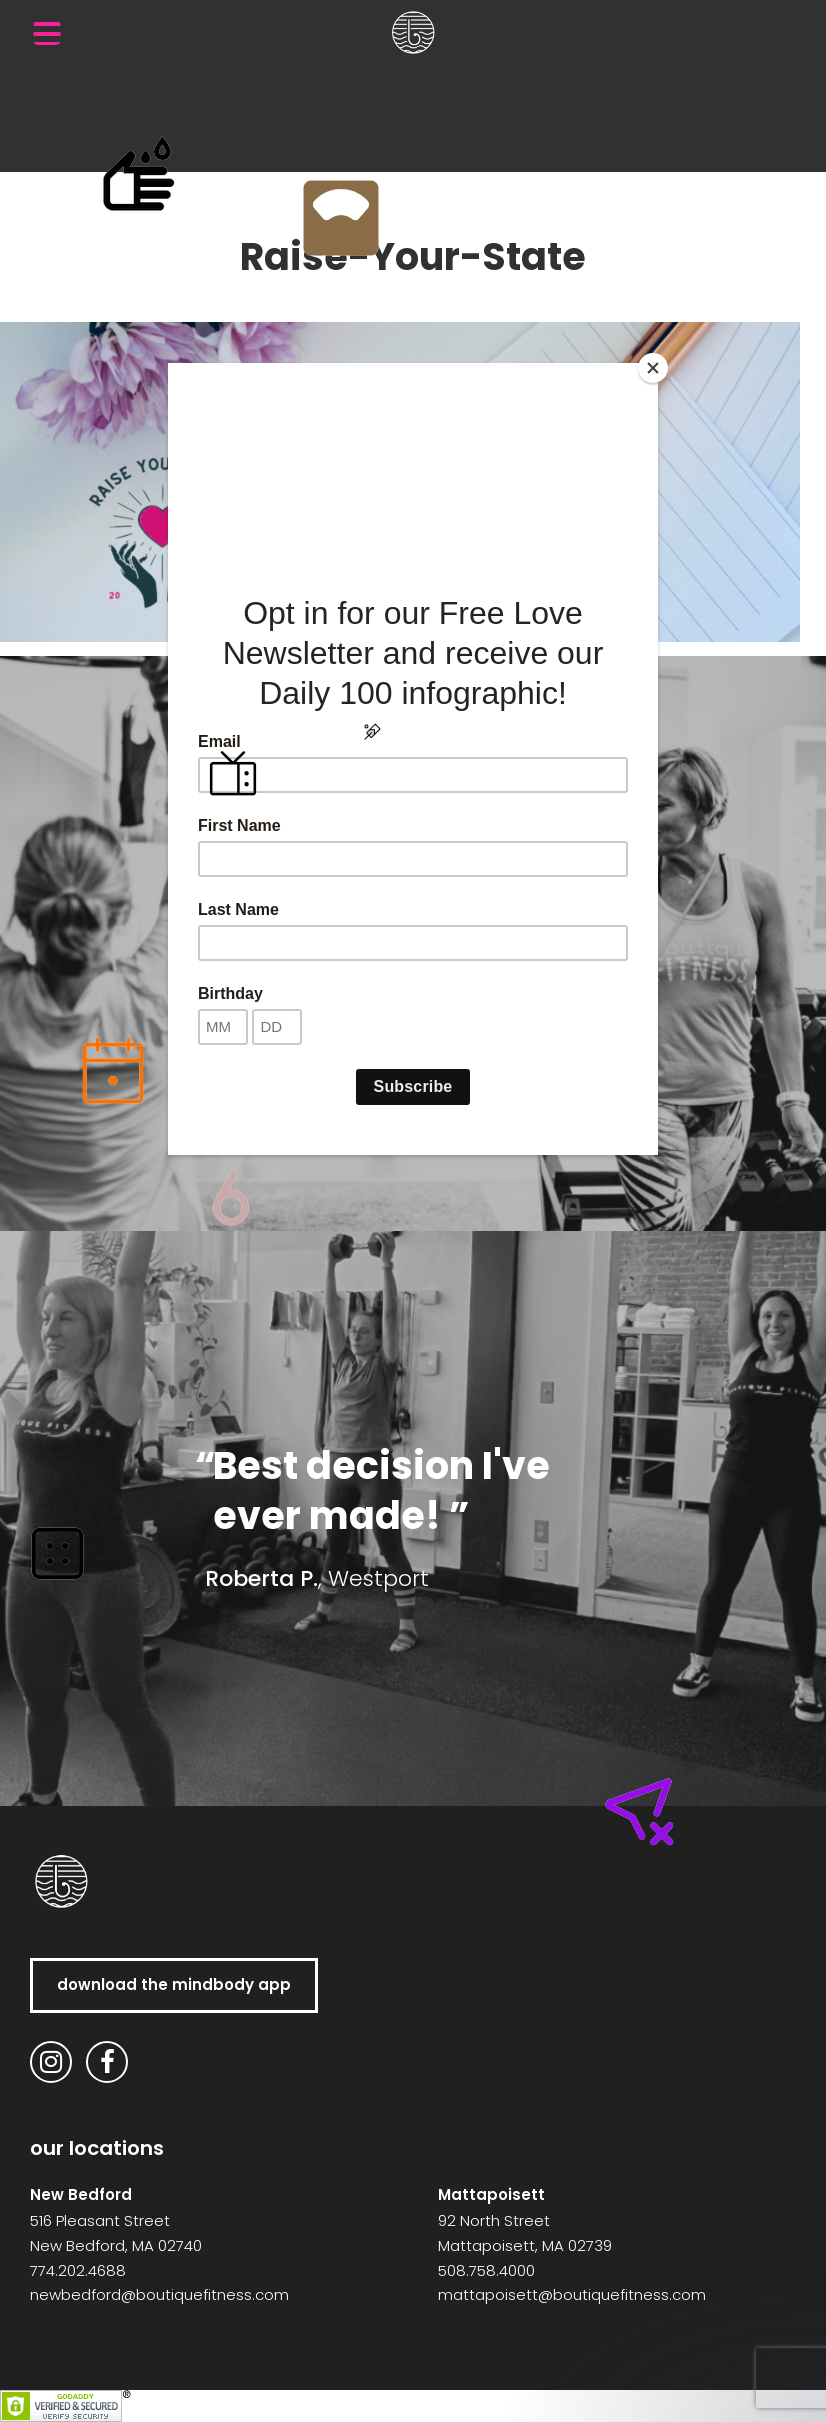 This screenshot has height=2422, width=826. I want to click on access cricket sports content or scores, so click(371, 731).